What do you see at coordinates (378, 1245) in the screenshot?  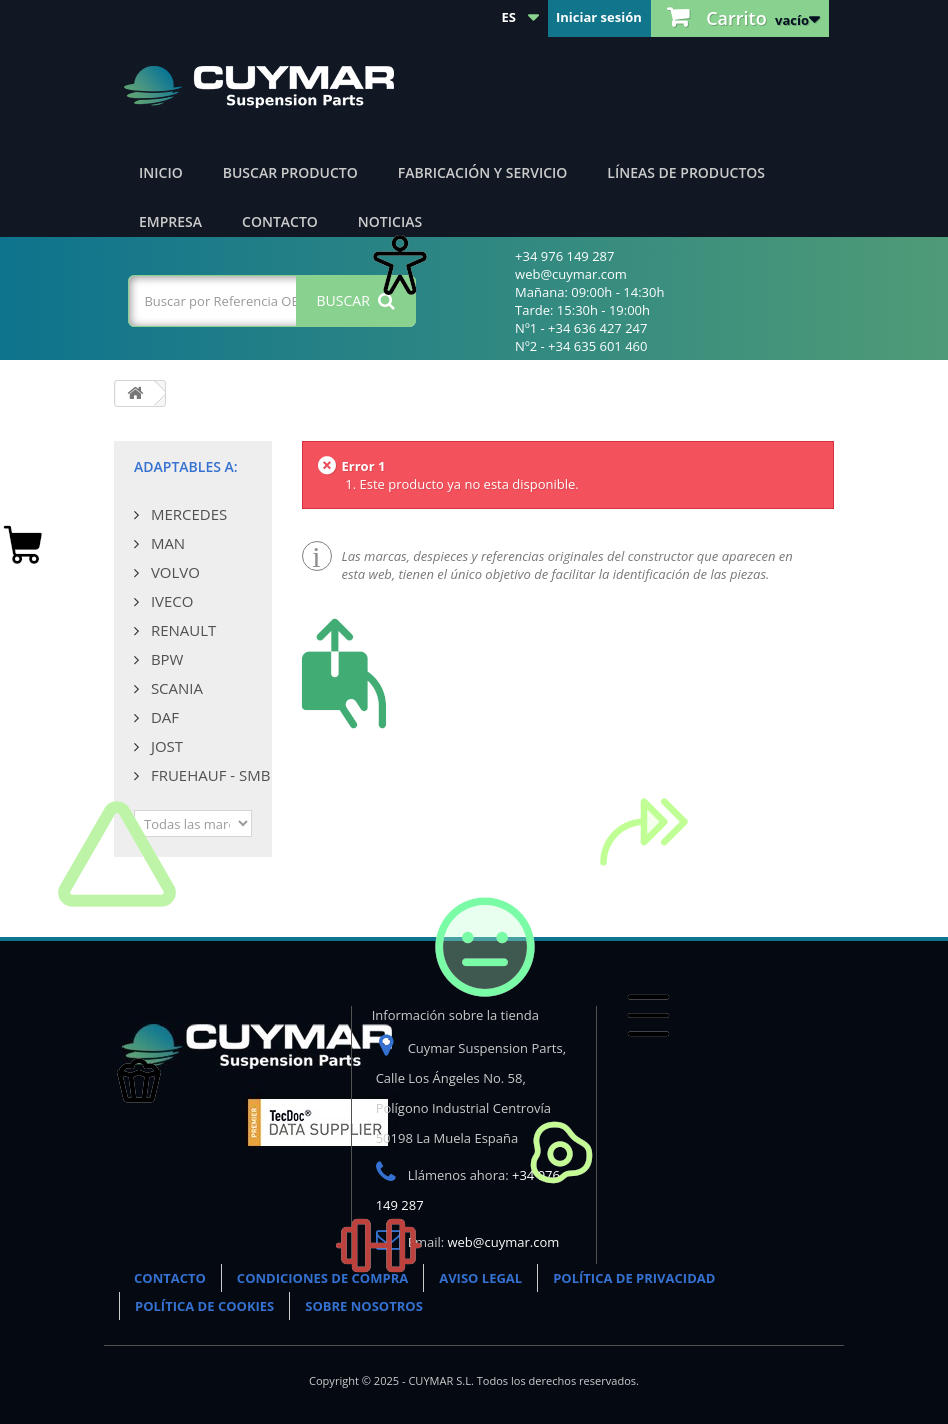 I see `access workout or fitness features` at bounding box center [378, 1245].